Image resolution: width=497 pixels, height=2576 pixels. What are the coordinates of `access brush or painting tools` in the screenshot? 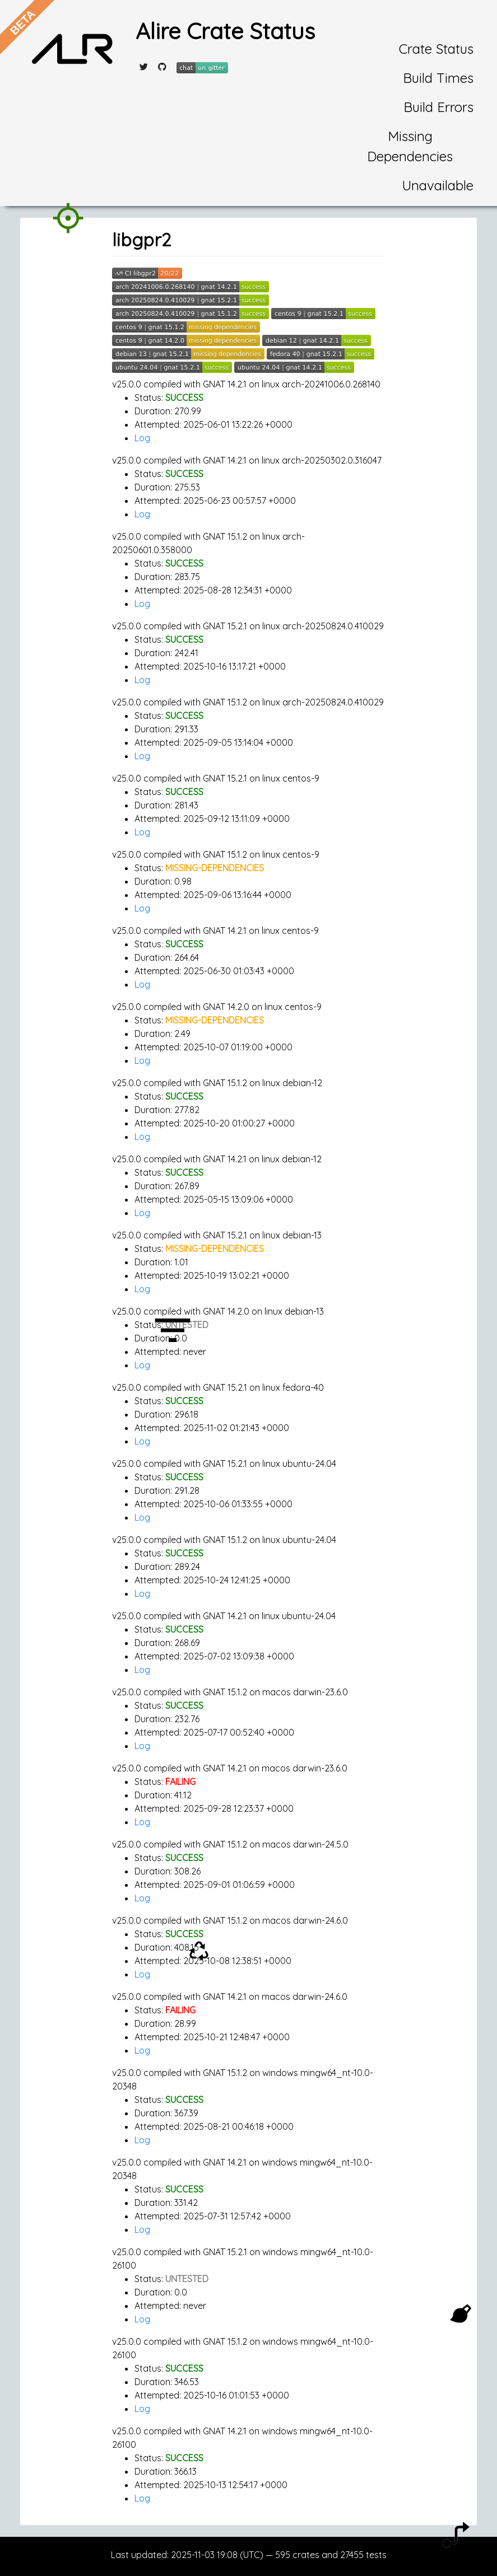 It's located at (461, 2314).